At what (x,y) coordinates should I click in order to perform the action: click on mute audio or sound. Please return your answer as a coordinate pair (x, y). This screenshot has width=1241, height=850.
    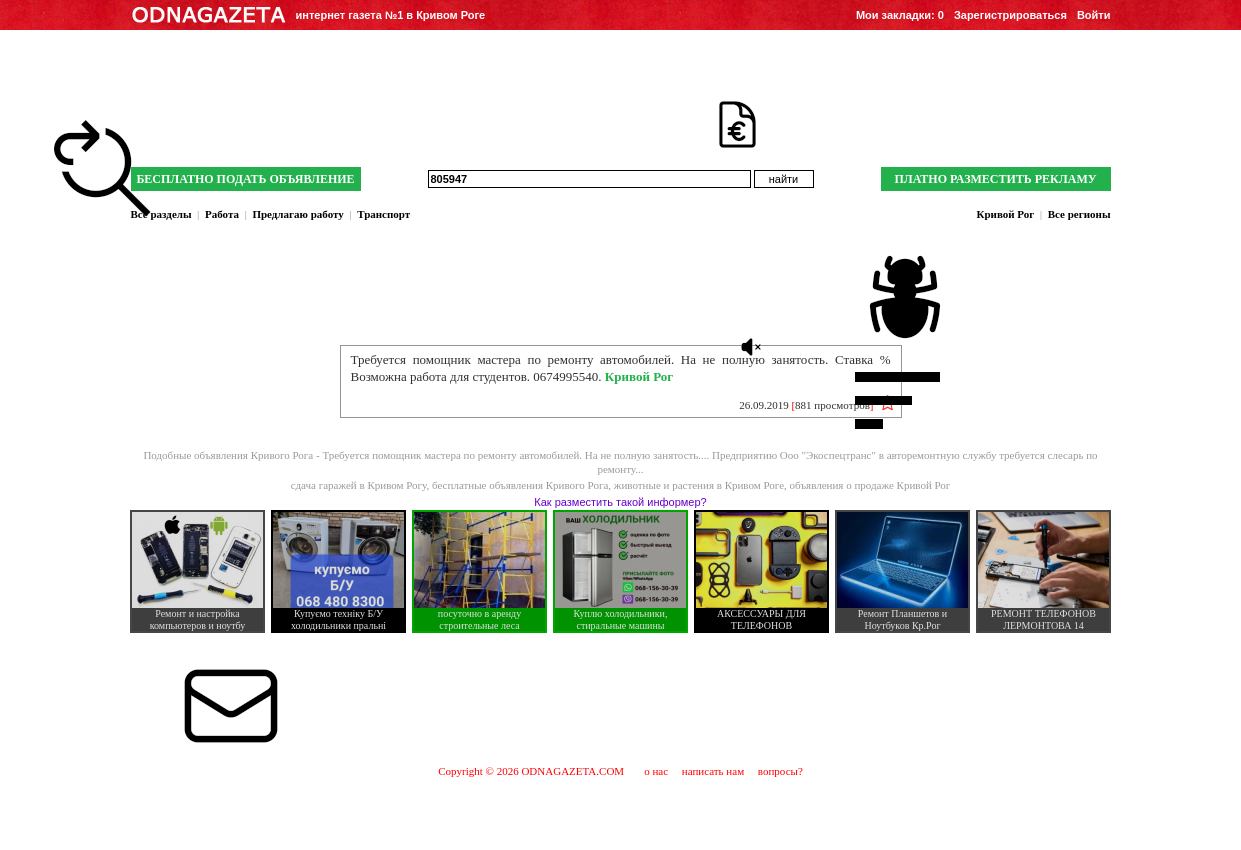
    Looking at the image, I should click on (751, 347).